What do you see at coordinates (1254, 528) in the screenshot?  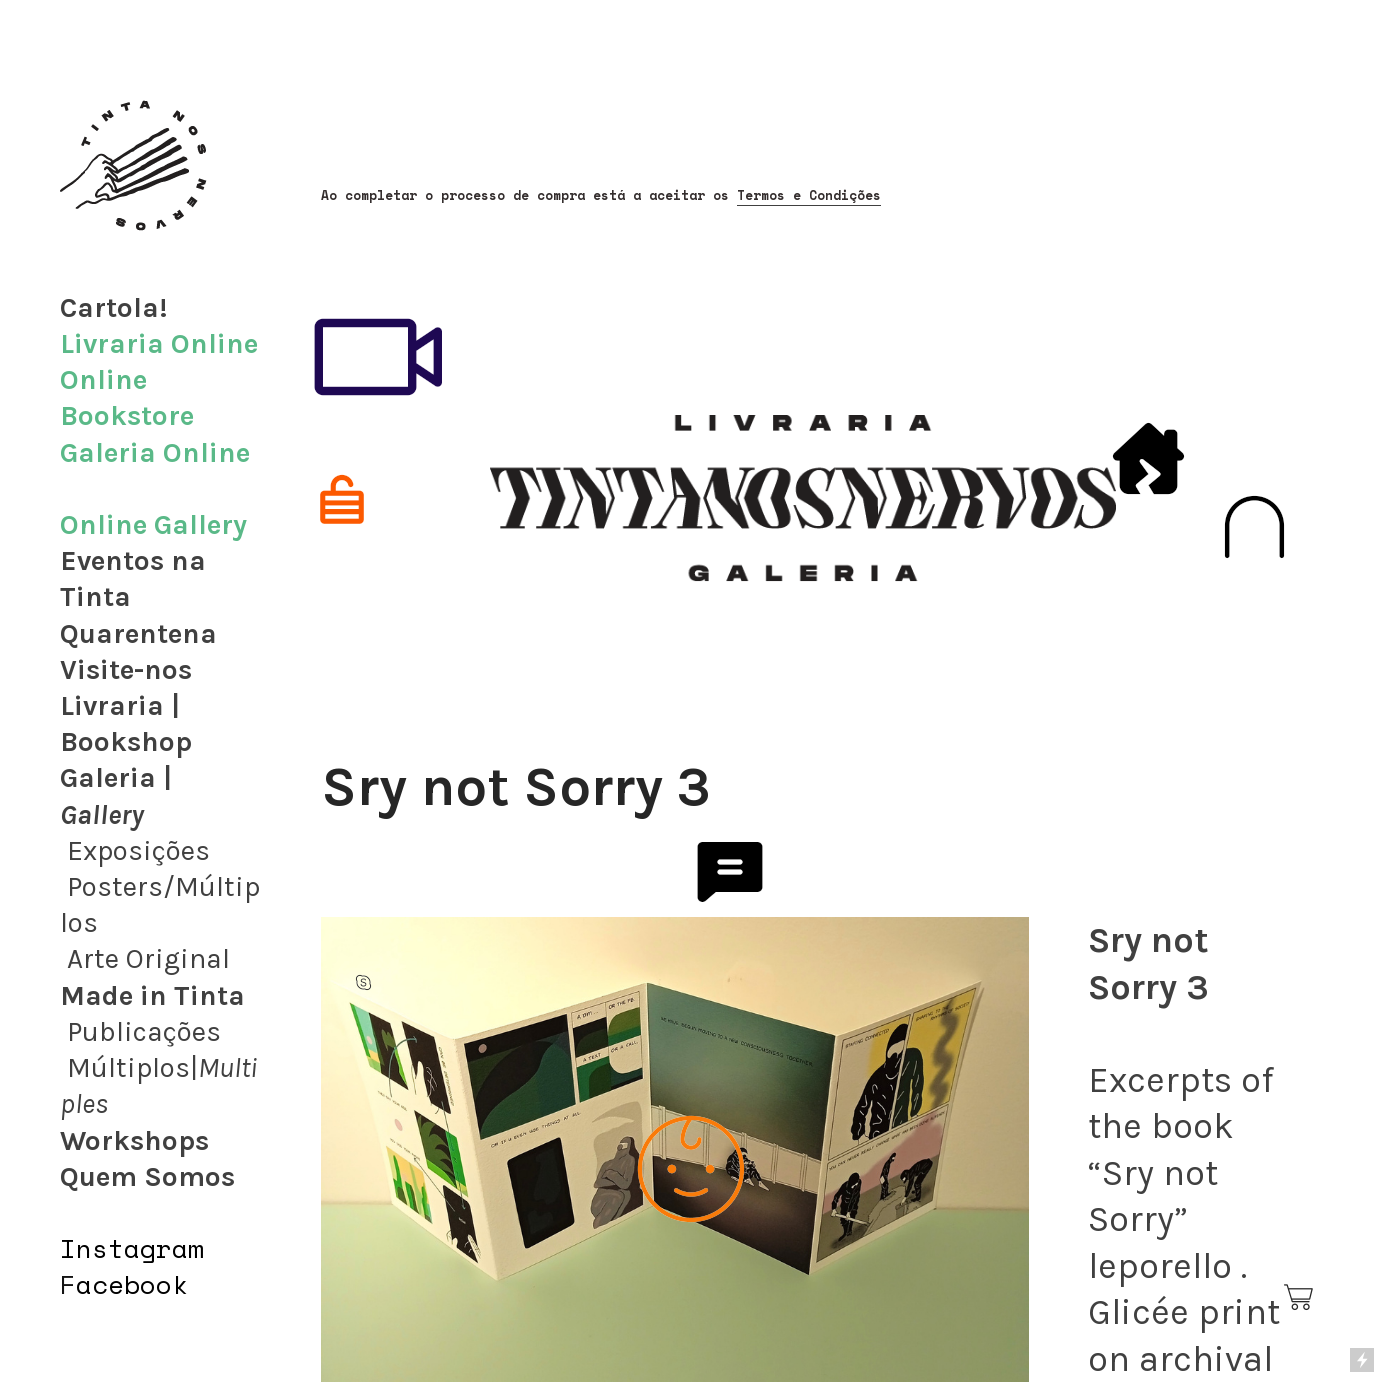 I see `indicates set intersection in data filtering` at bounding box center [1254, 528].